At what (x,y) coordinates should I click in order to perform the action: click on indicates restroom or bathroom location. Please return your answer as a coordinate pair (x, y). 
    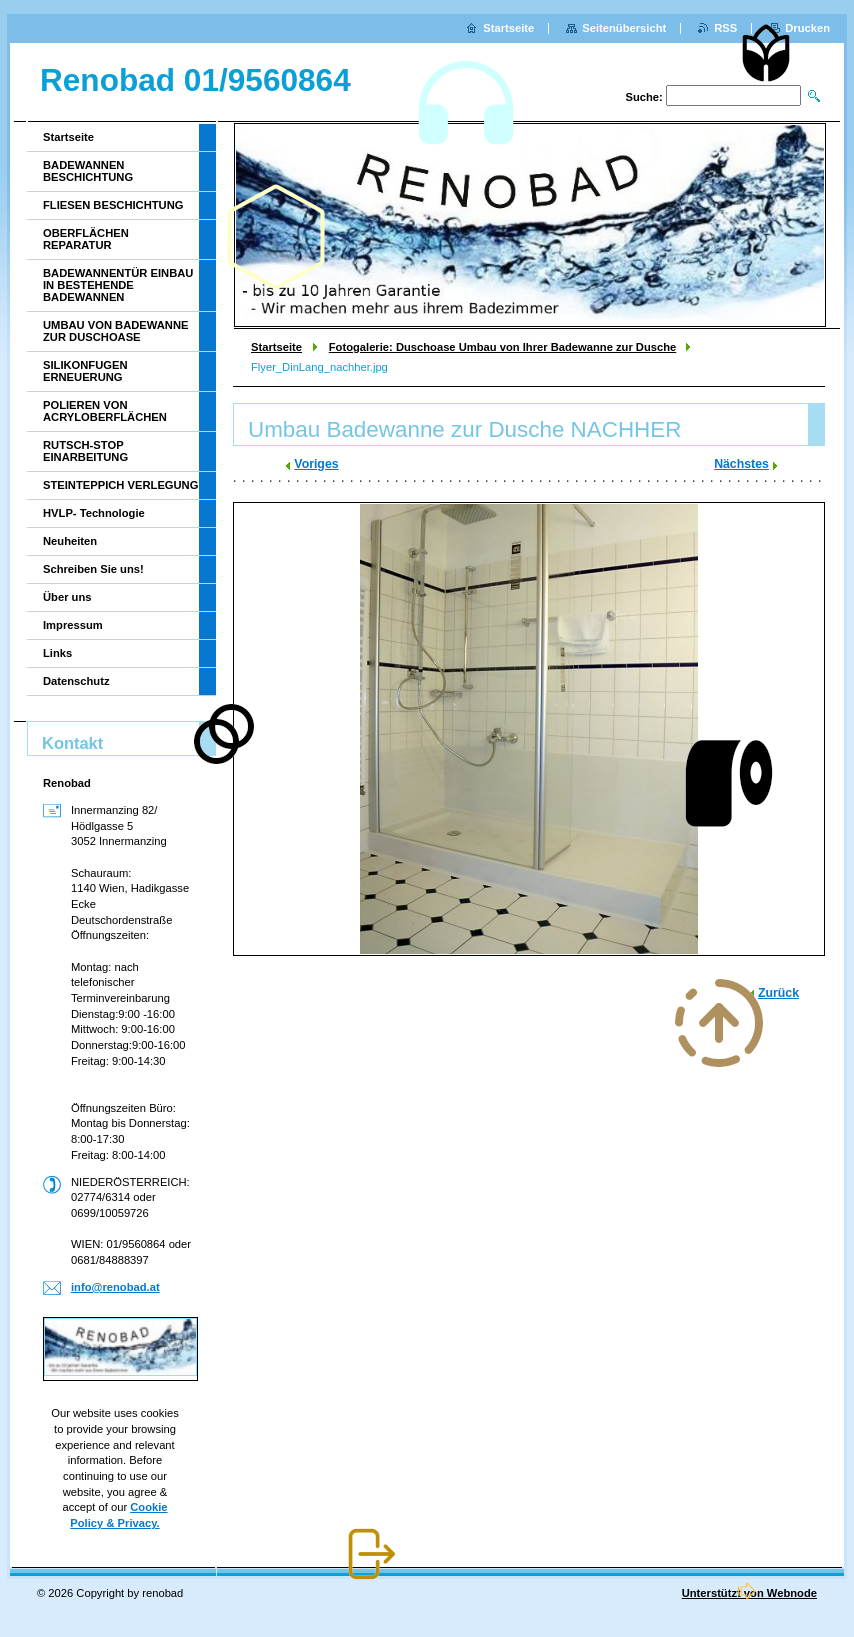
    Looking at the image, I should click on (729, 778).